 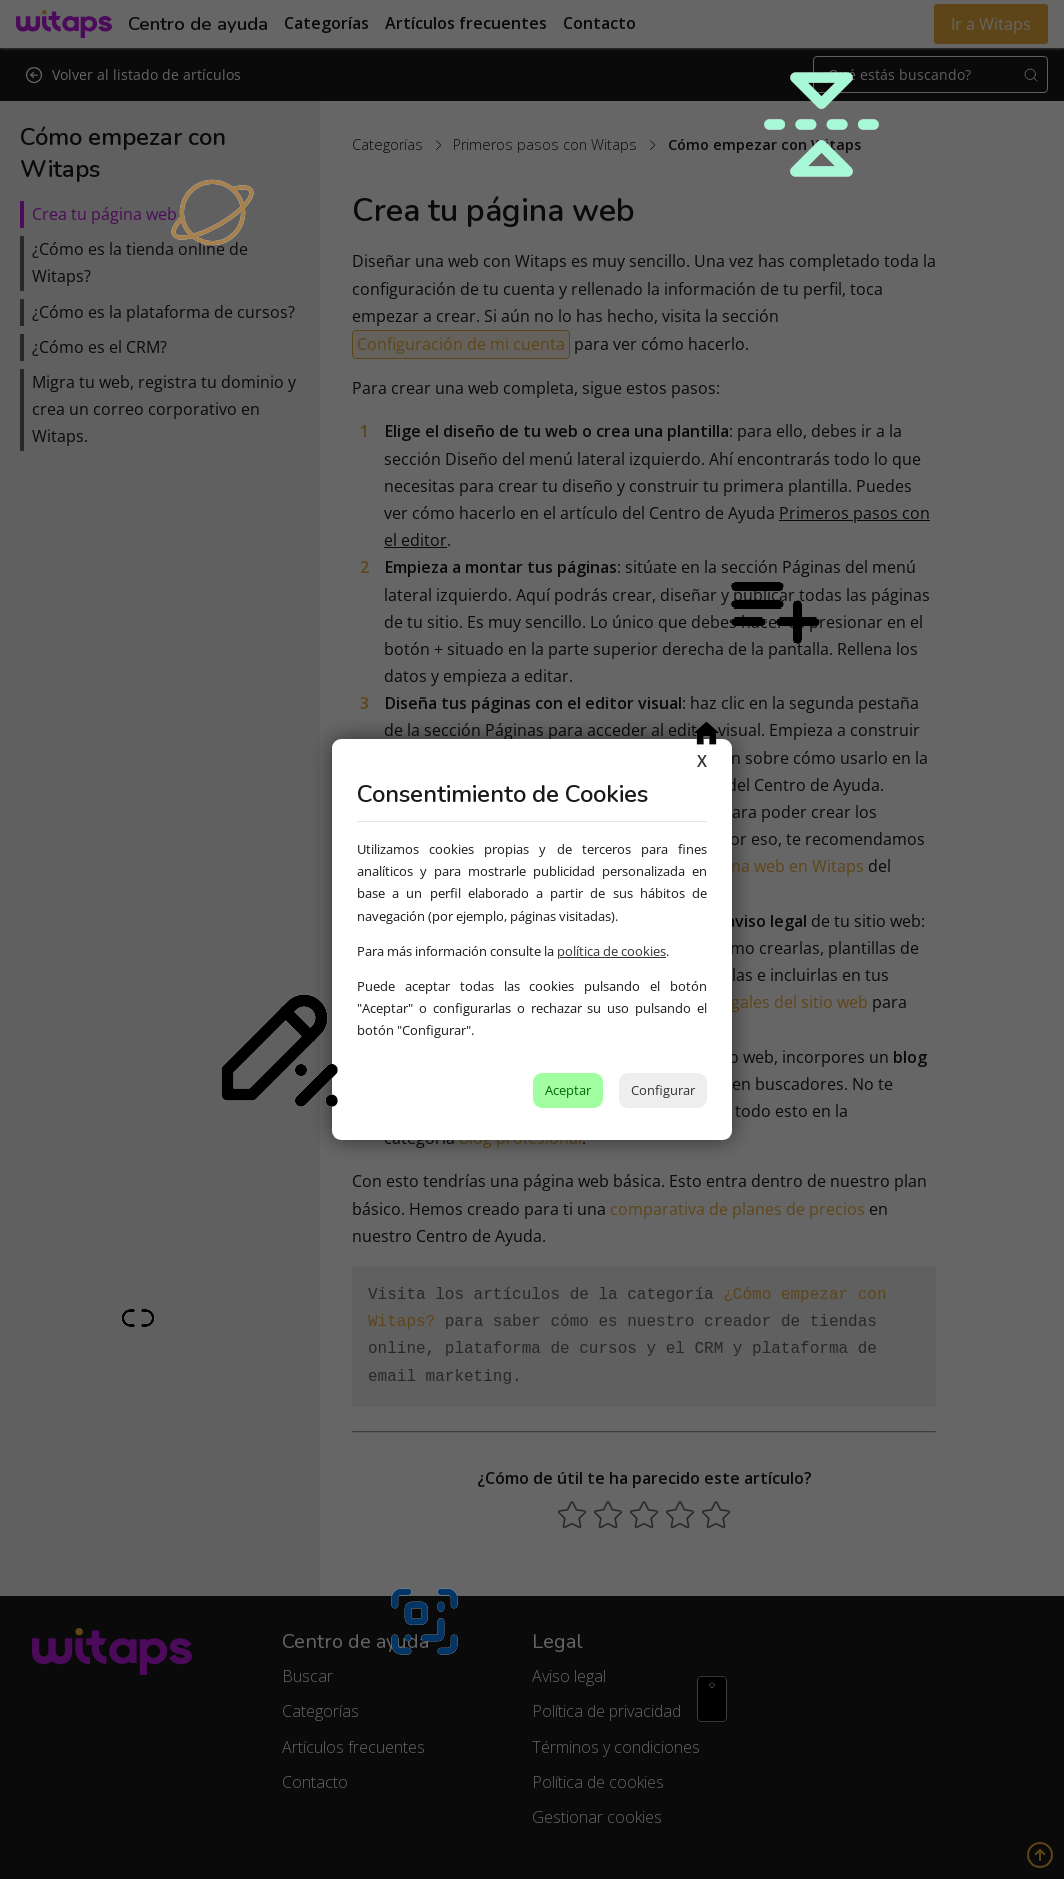 What do you see at coordinates (775, 608) in the screenshot?
I see `add to playlist` at bounding box center [775, 608].